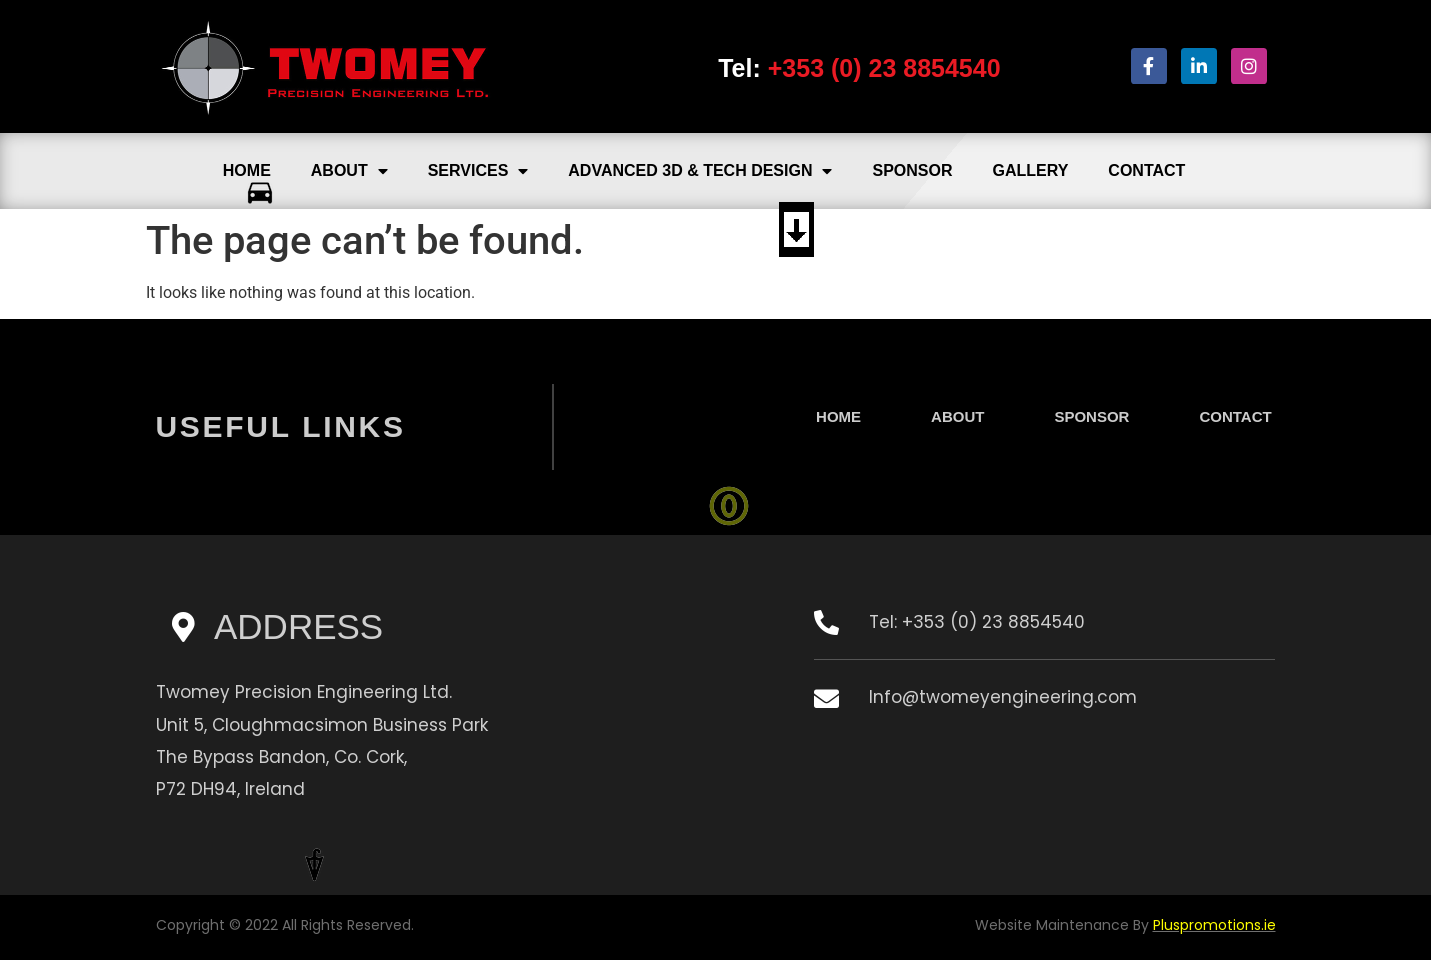 The width and height of the screenshot is (1431, 960). I want to click on time to leave notification for upcoming trip, so click(260, 193).